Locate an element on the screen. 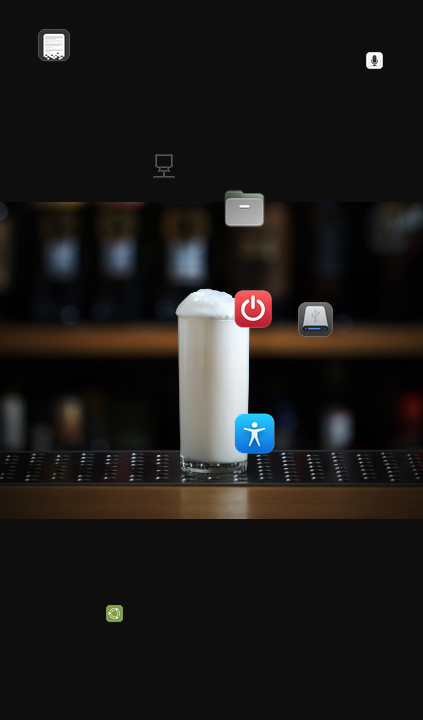 This screenshot has width=423, height=720. open accessibility settings is located at coordinates (254, 433).